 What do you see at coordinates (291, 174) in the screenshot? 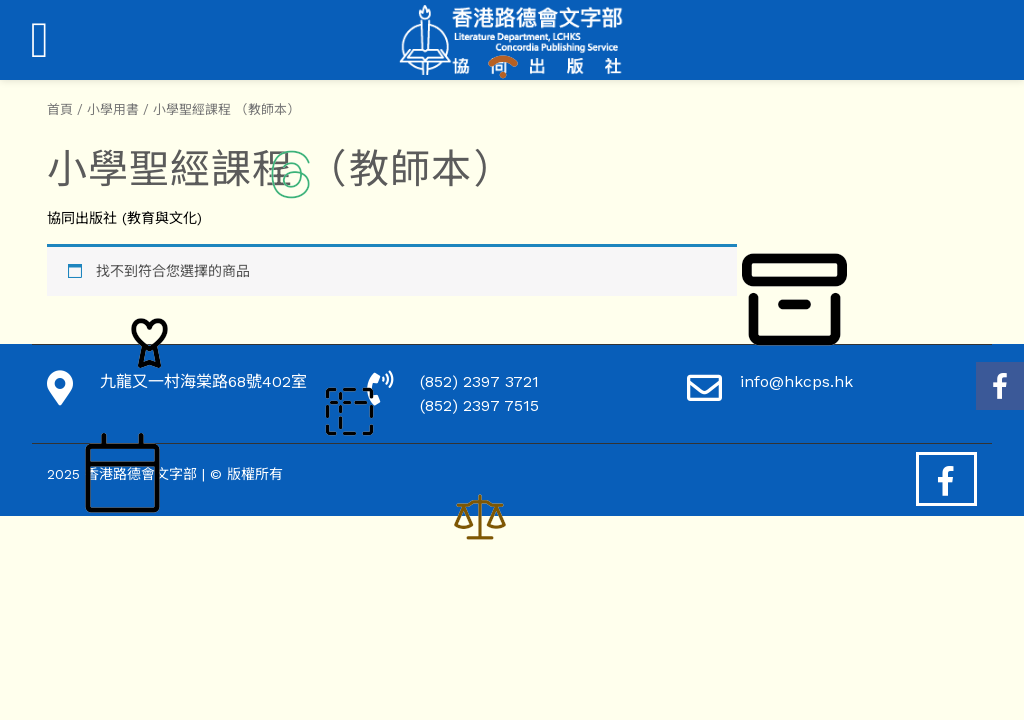
I see `open the Threads app` at bounding box center [291, 174].